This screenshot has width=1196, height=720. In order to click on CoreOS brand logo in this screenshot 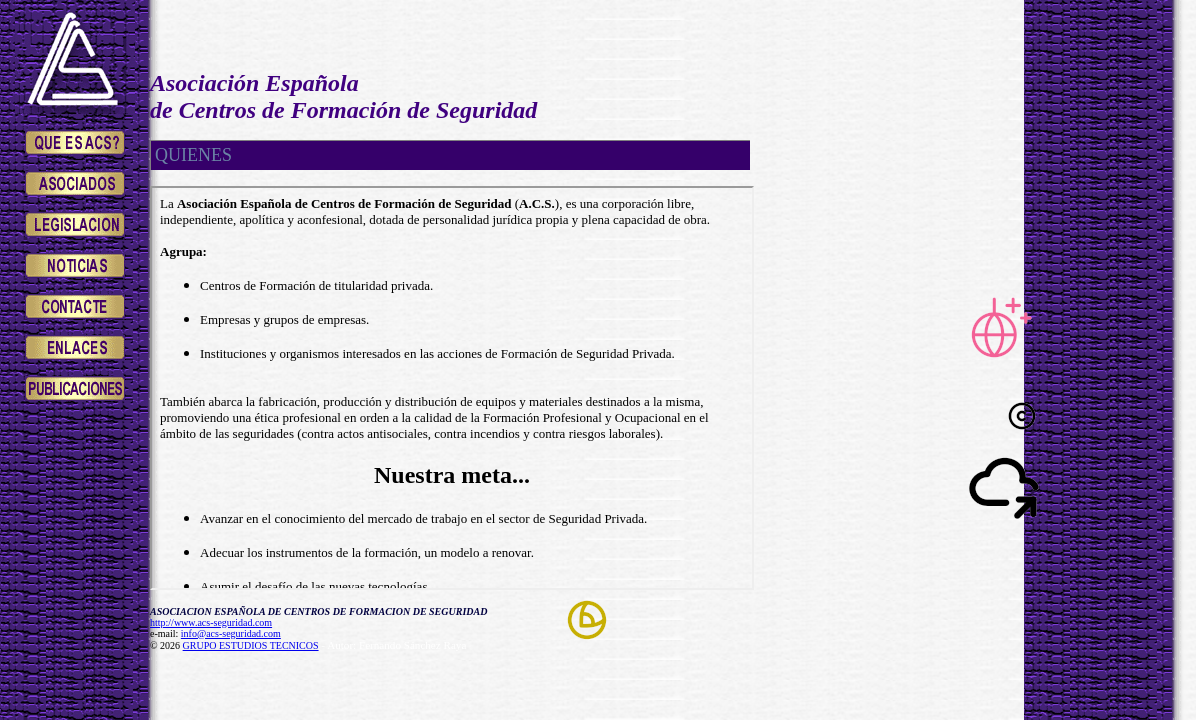, I will do `click(587, 620)`.